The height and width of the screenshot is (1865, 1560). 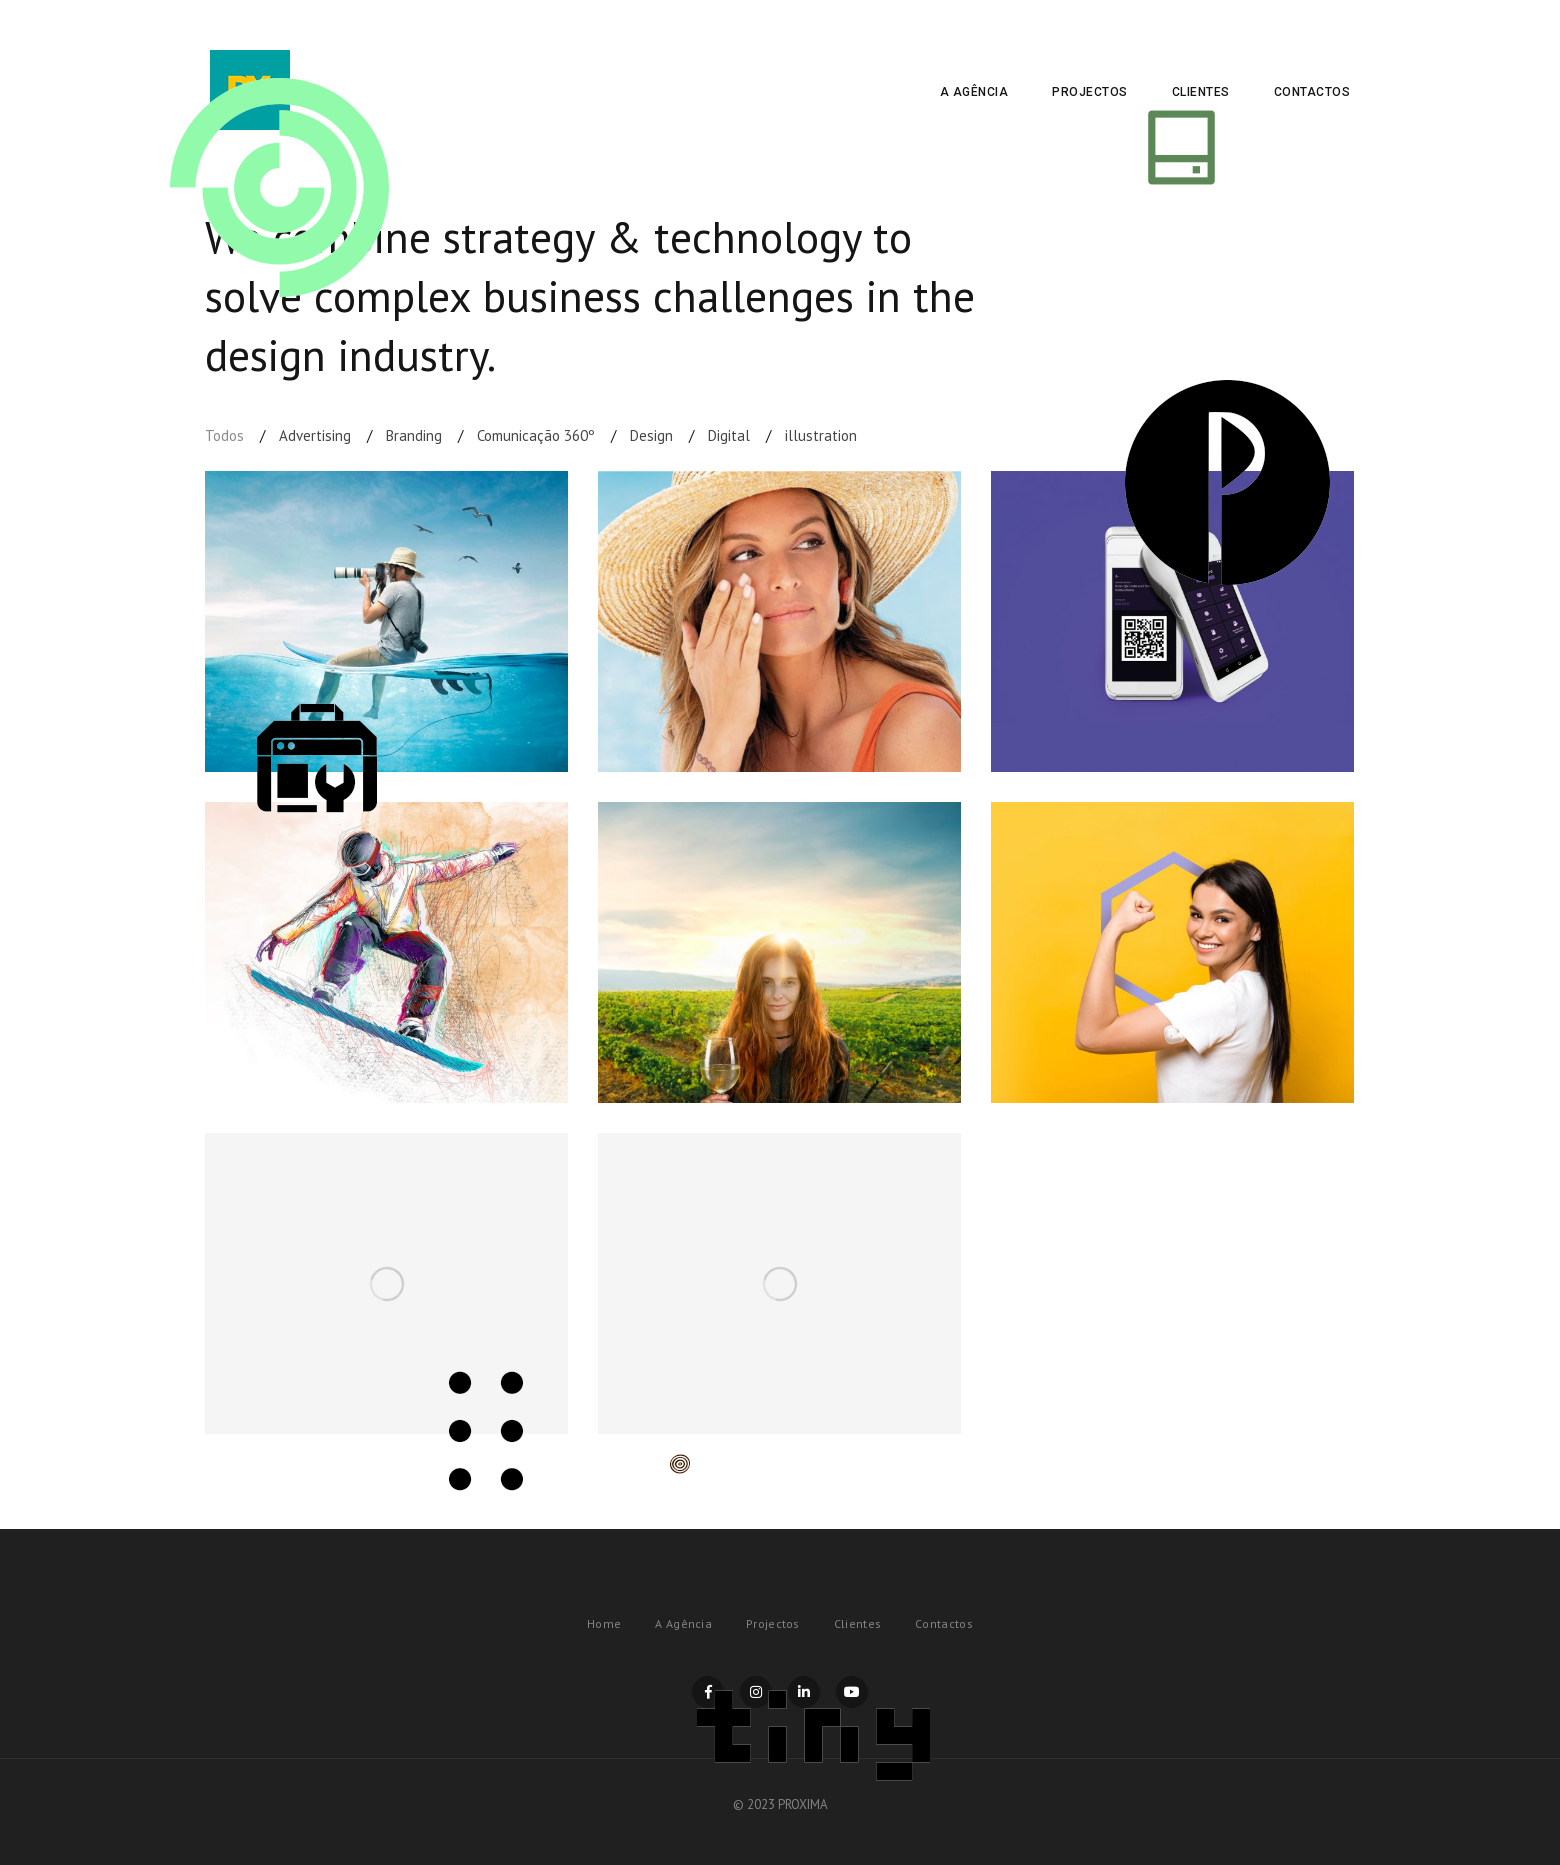 I want to click on access storage or hard drive settings, so click(x=1181, y=147).